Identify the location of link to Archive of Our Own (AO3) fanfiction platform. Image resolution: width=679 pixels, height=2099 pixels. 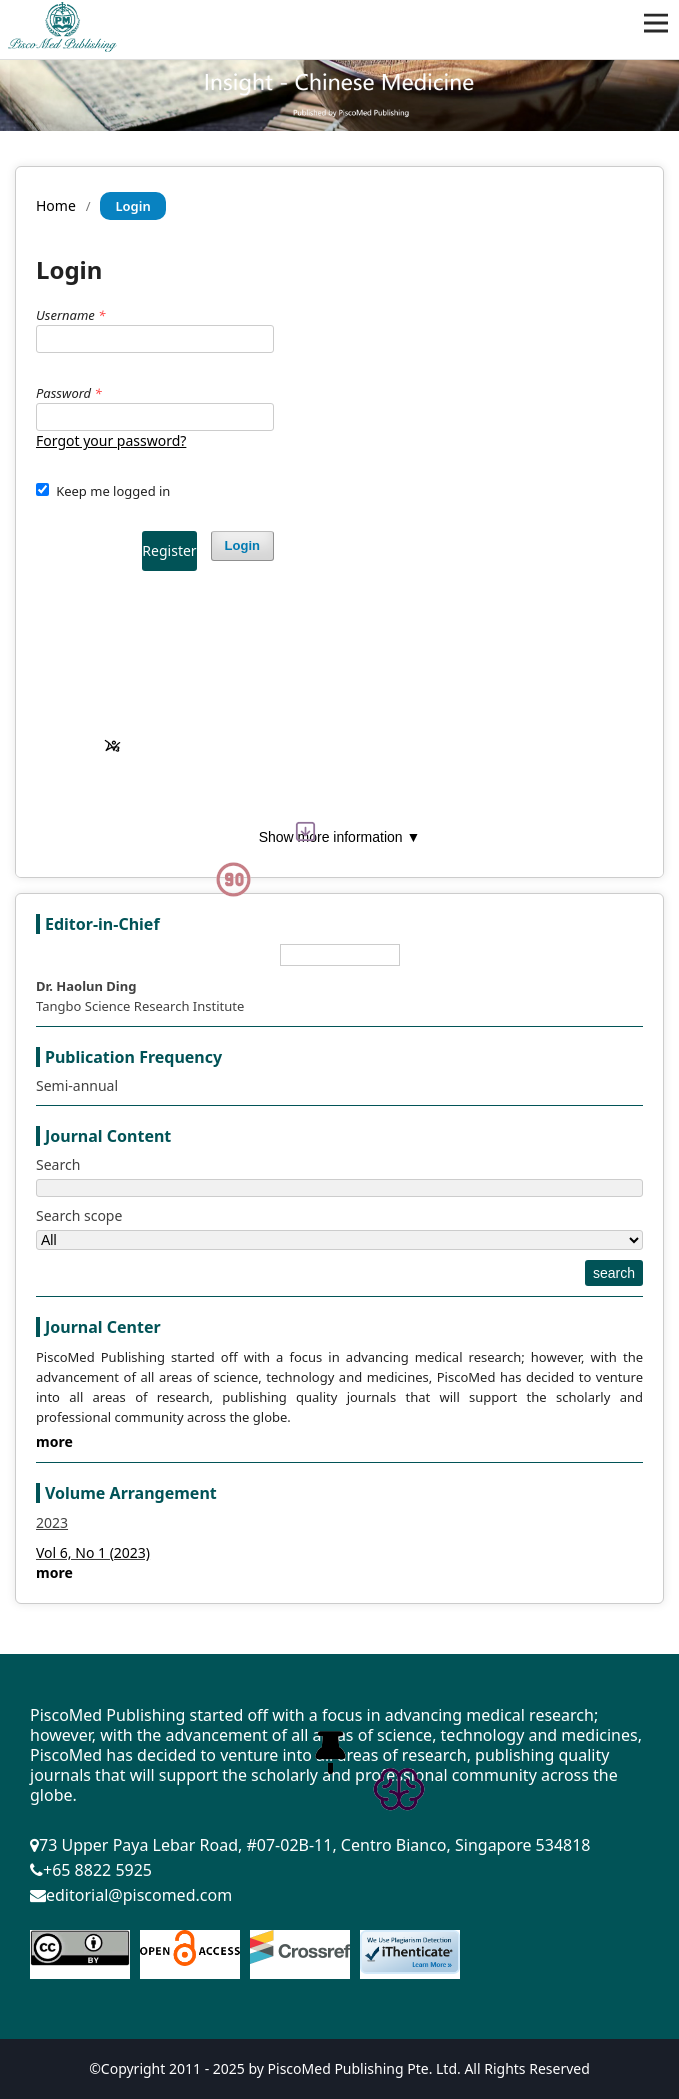
(112, 745).